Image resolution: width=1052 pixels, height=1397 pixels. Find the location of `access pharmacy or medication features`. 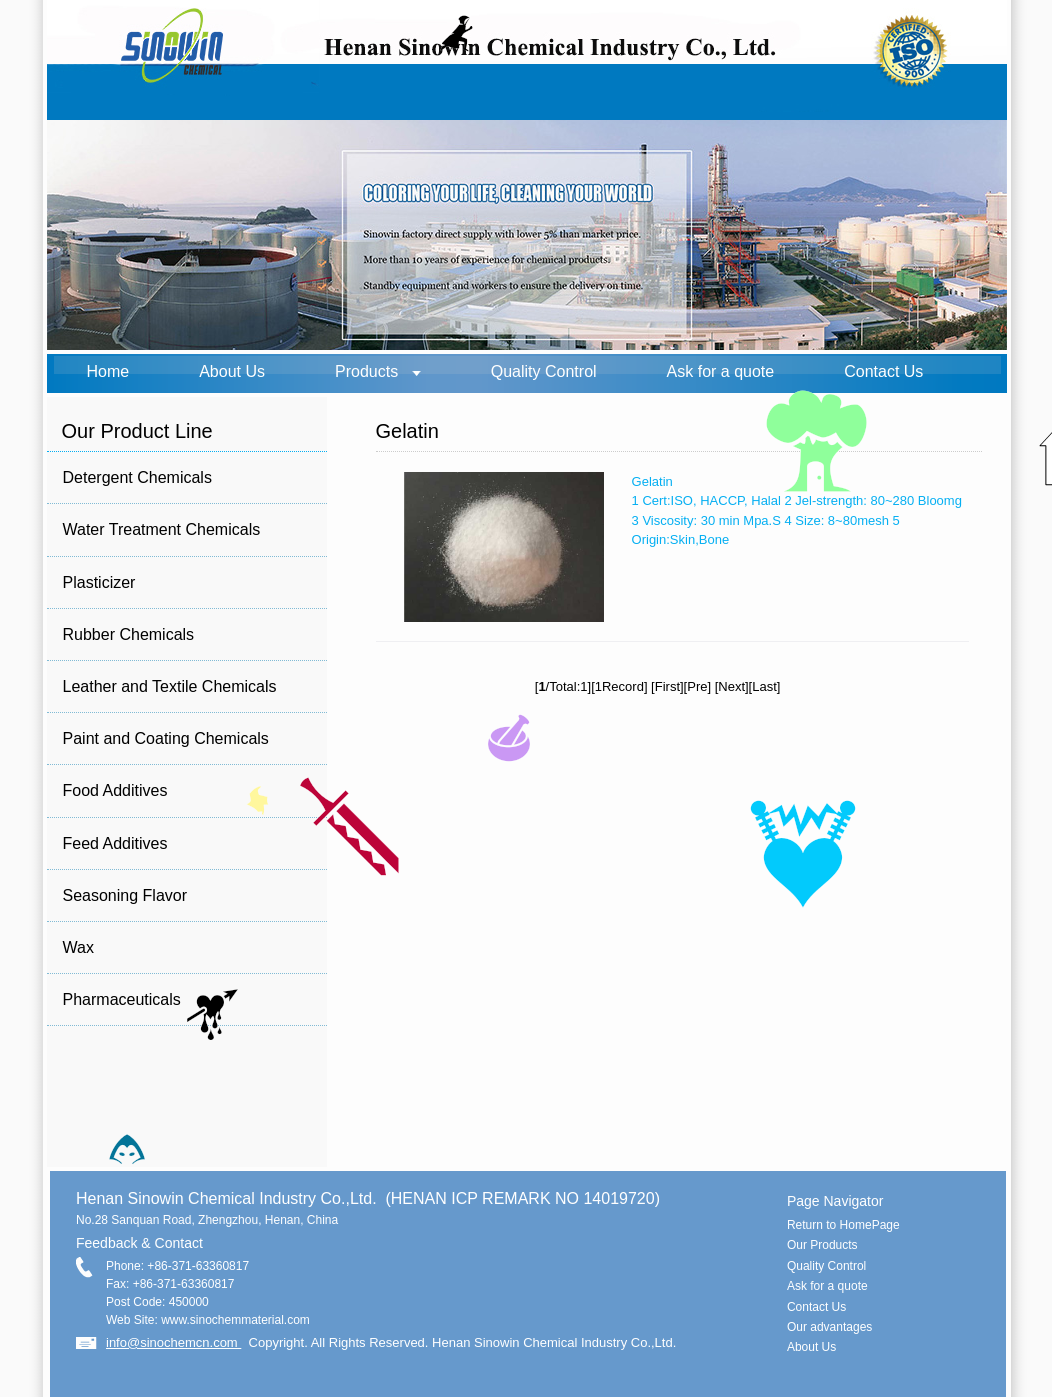

access pharmacy or medication features is located at coordinates (509, 738).